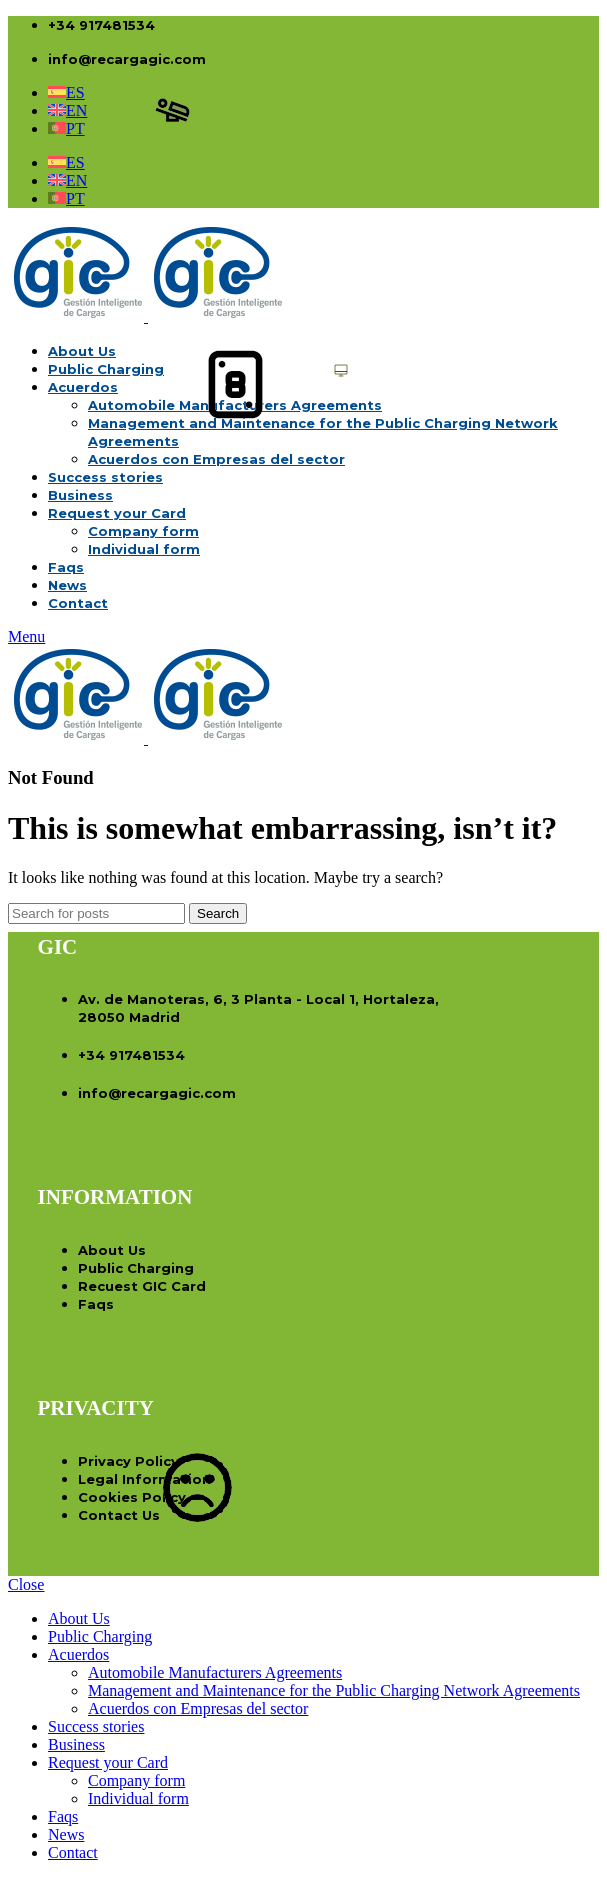 The image size is (607, 1878). I want to click on indicates lie-flat seat availability on flight, so click(172, 110).